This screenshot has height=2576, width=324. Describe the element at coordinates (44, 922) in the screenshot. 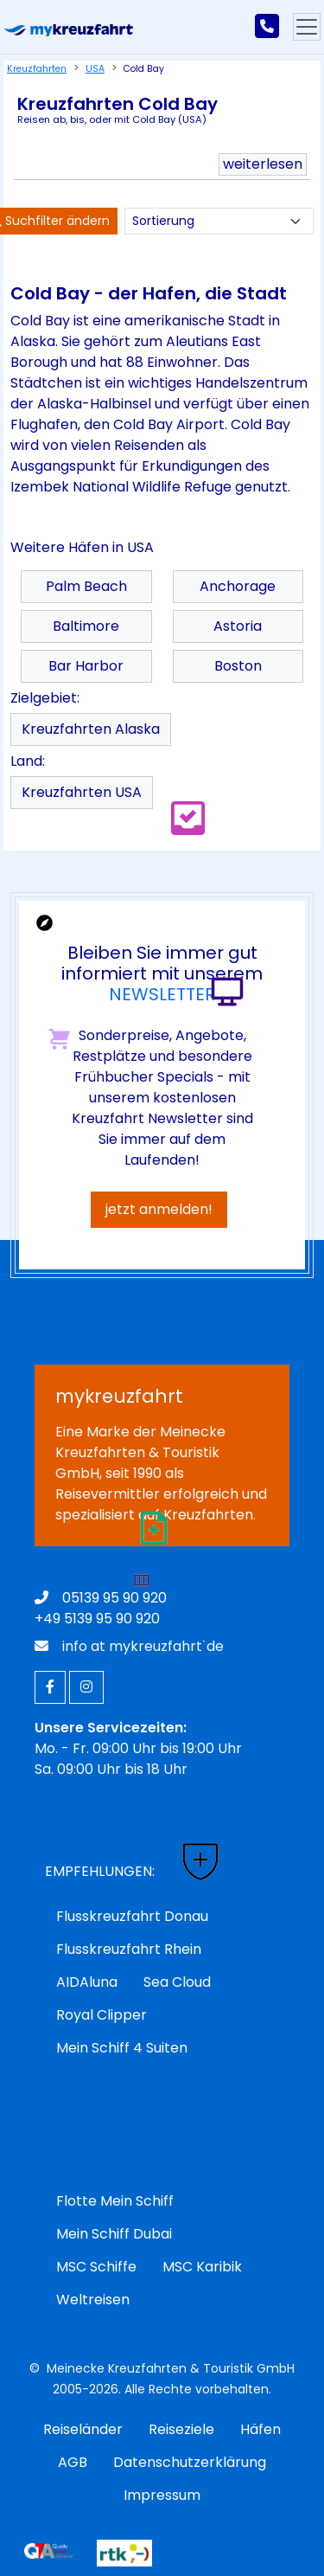

I see `navigate or explore directions` at that location.